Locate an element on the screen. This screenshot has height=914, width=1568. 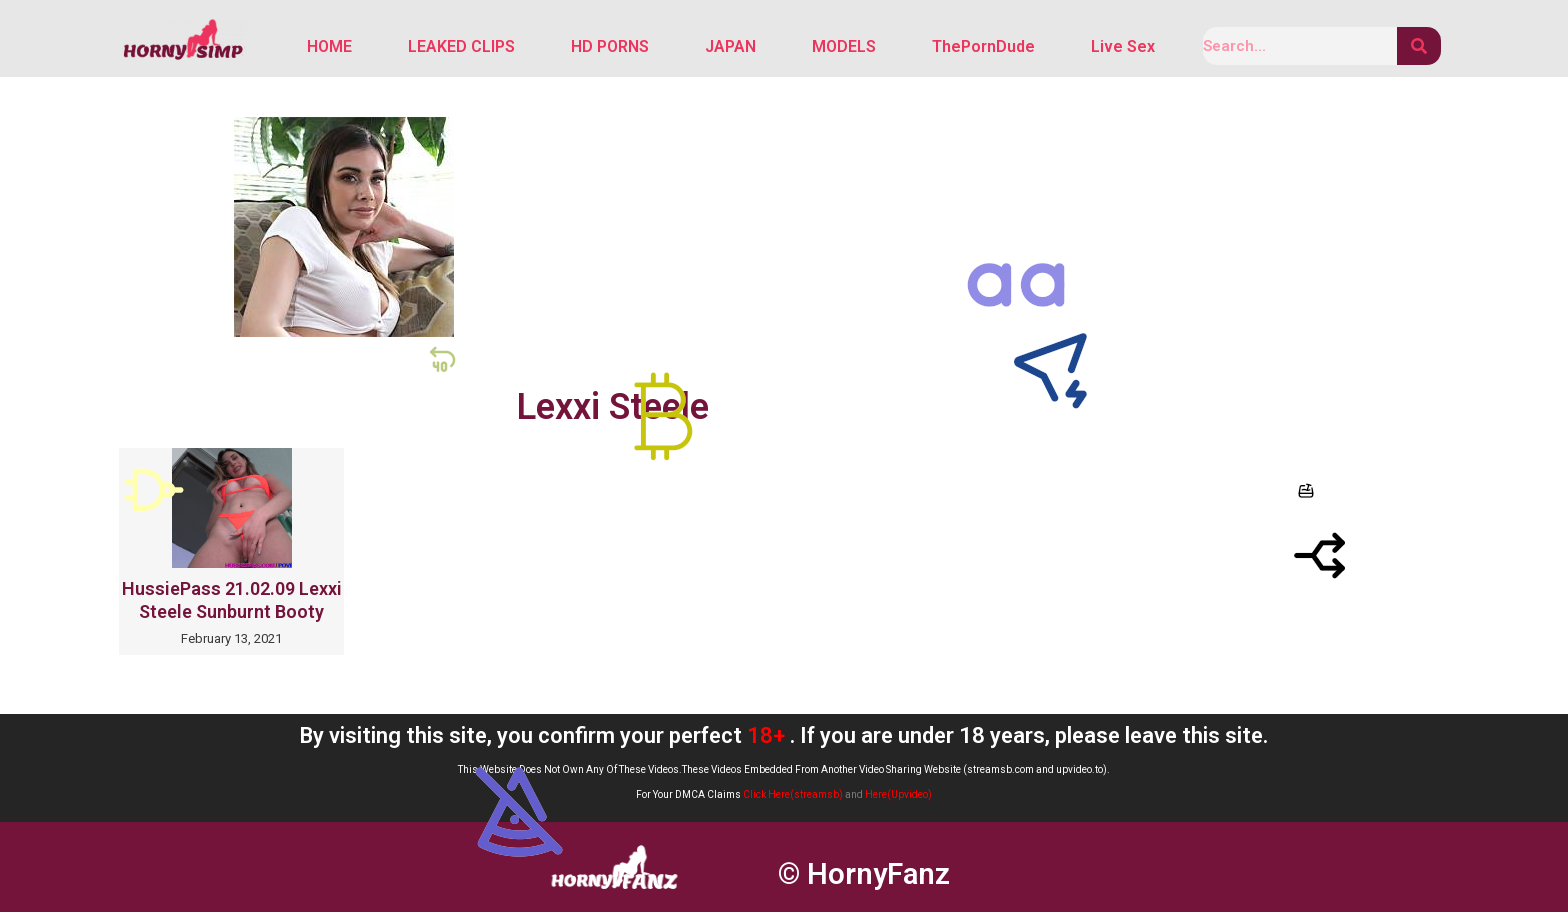
quick location access or rapid positioning is located at coordinates (1051, 369).